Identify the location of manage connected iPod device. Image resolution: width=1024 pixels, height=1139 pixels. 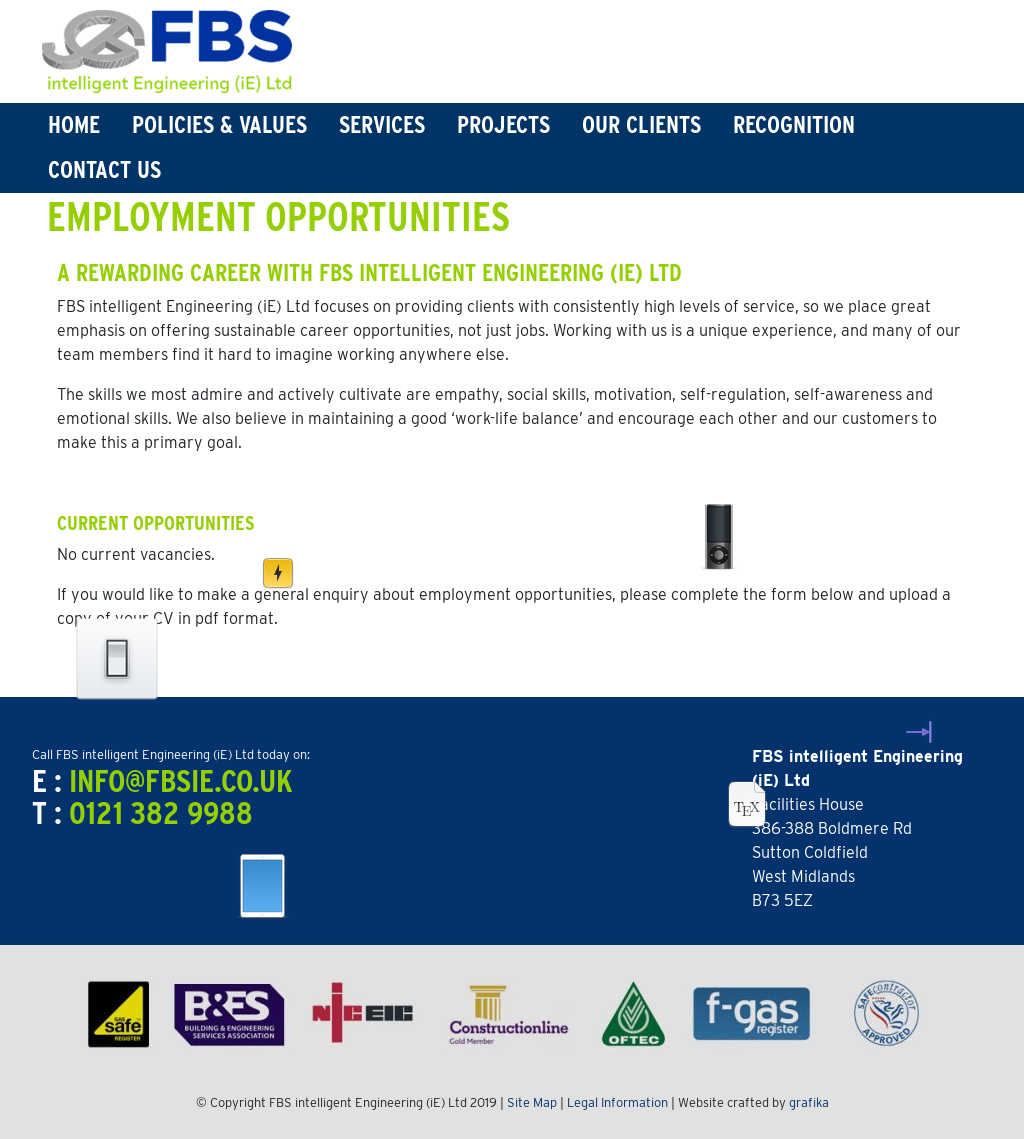
(718, 537).